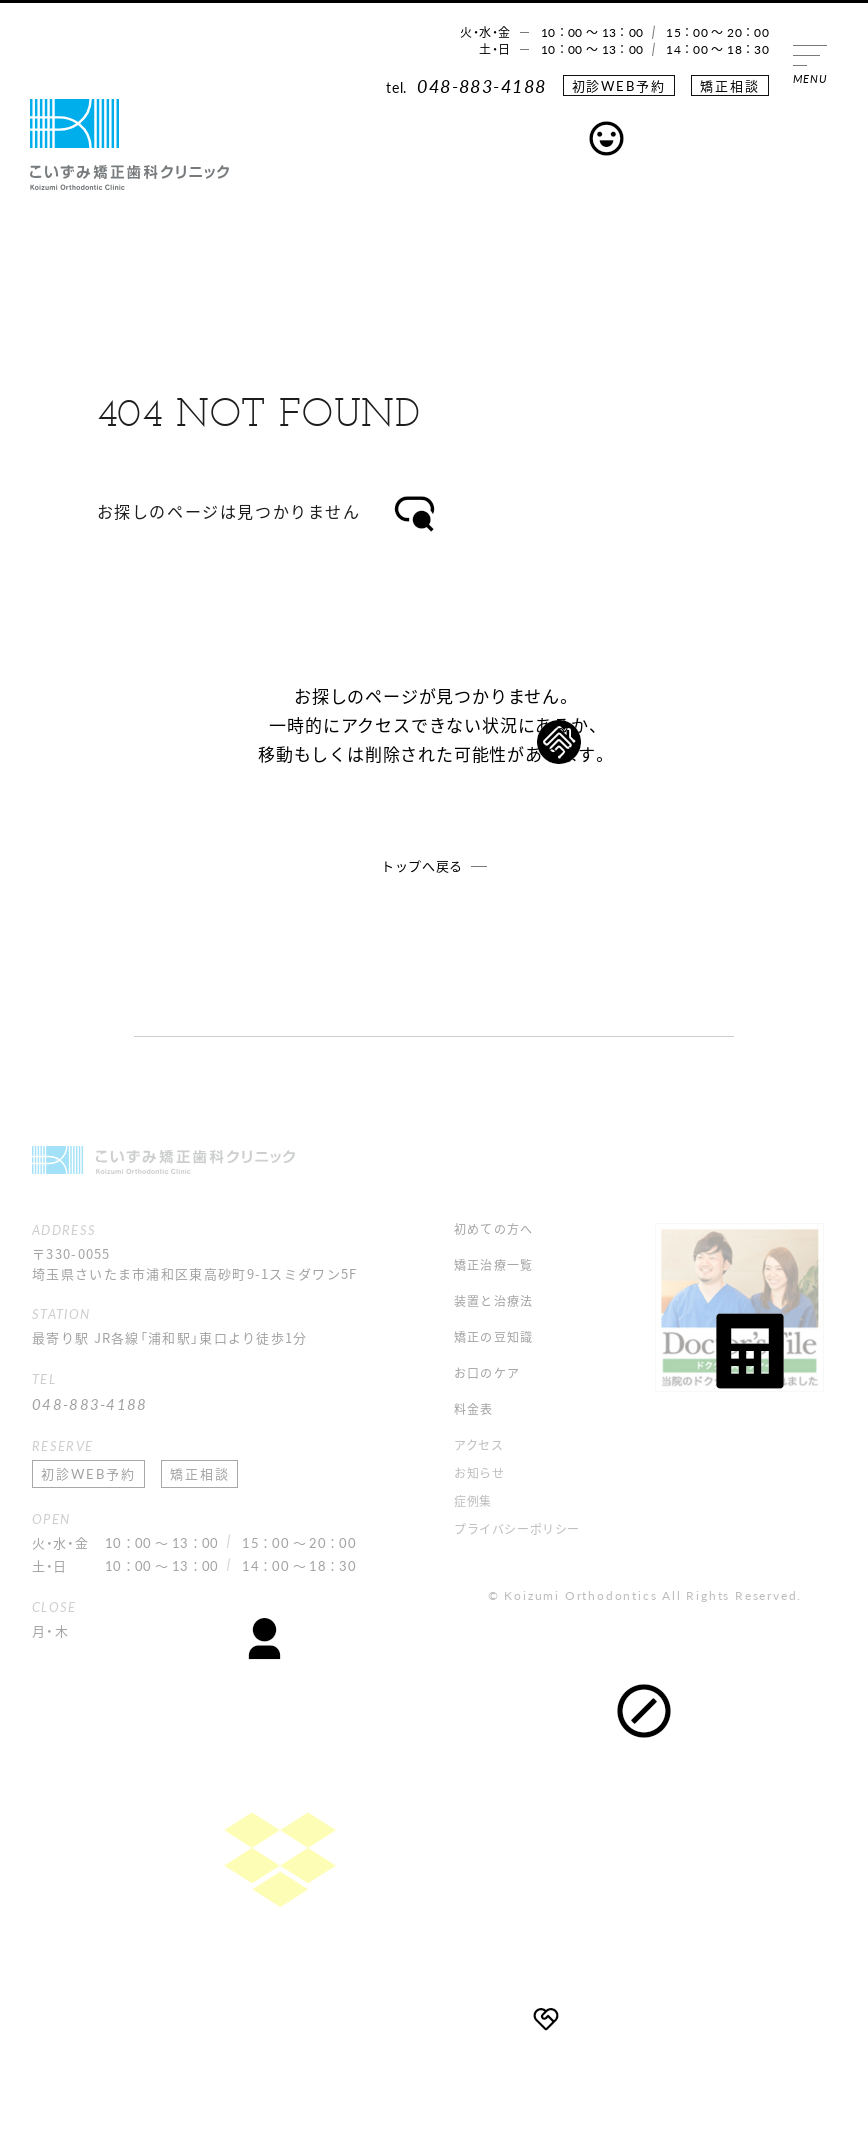 The image size is (868, 2151). Describe the element at coordinates (264, 1639) in the screenshot. I see `view your profile` at that location.